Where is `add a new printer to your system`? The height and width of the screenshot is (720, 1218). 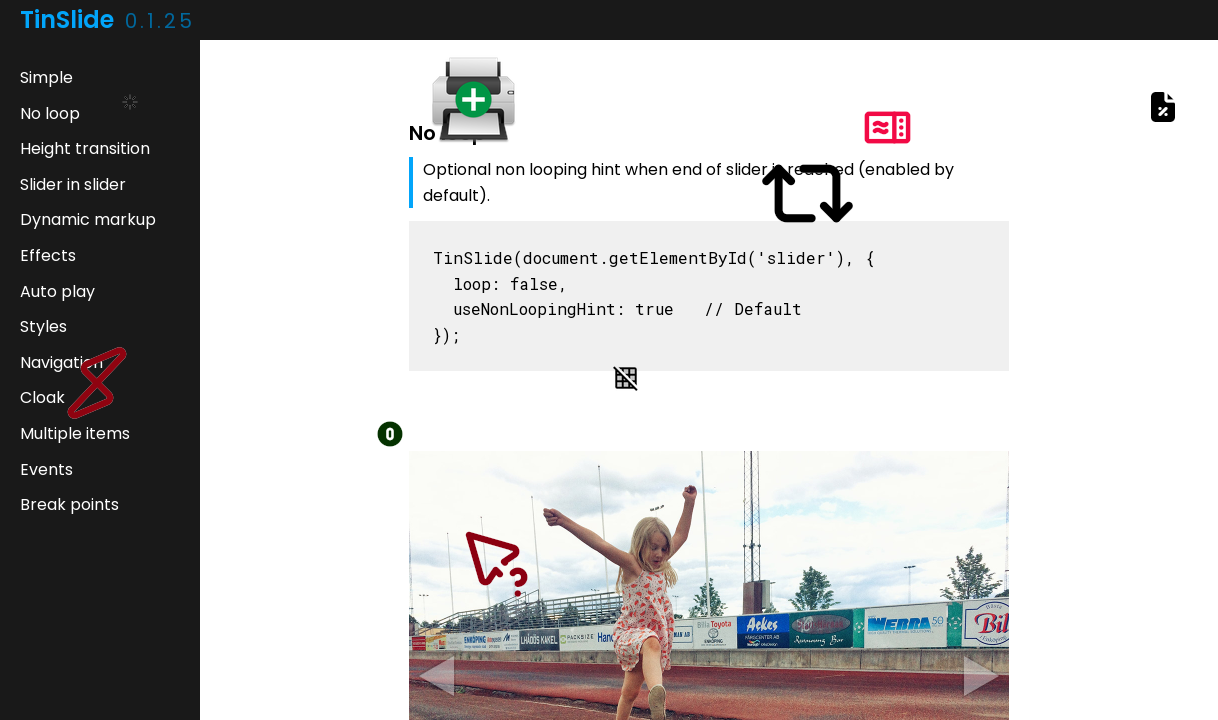
add a new printer to your system is located at coordinates (473, 99).